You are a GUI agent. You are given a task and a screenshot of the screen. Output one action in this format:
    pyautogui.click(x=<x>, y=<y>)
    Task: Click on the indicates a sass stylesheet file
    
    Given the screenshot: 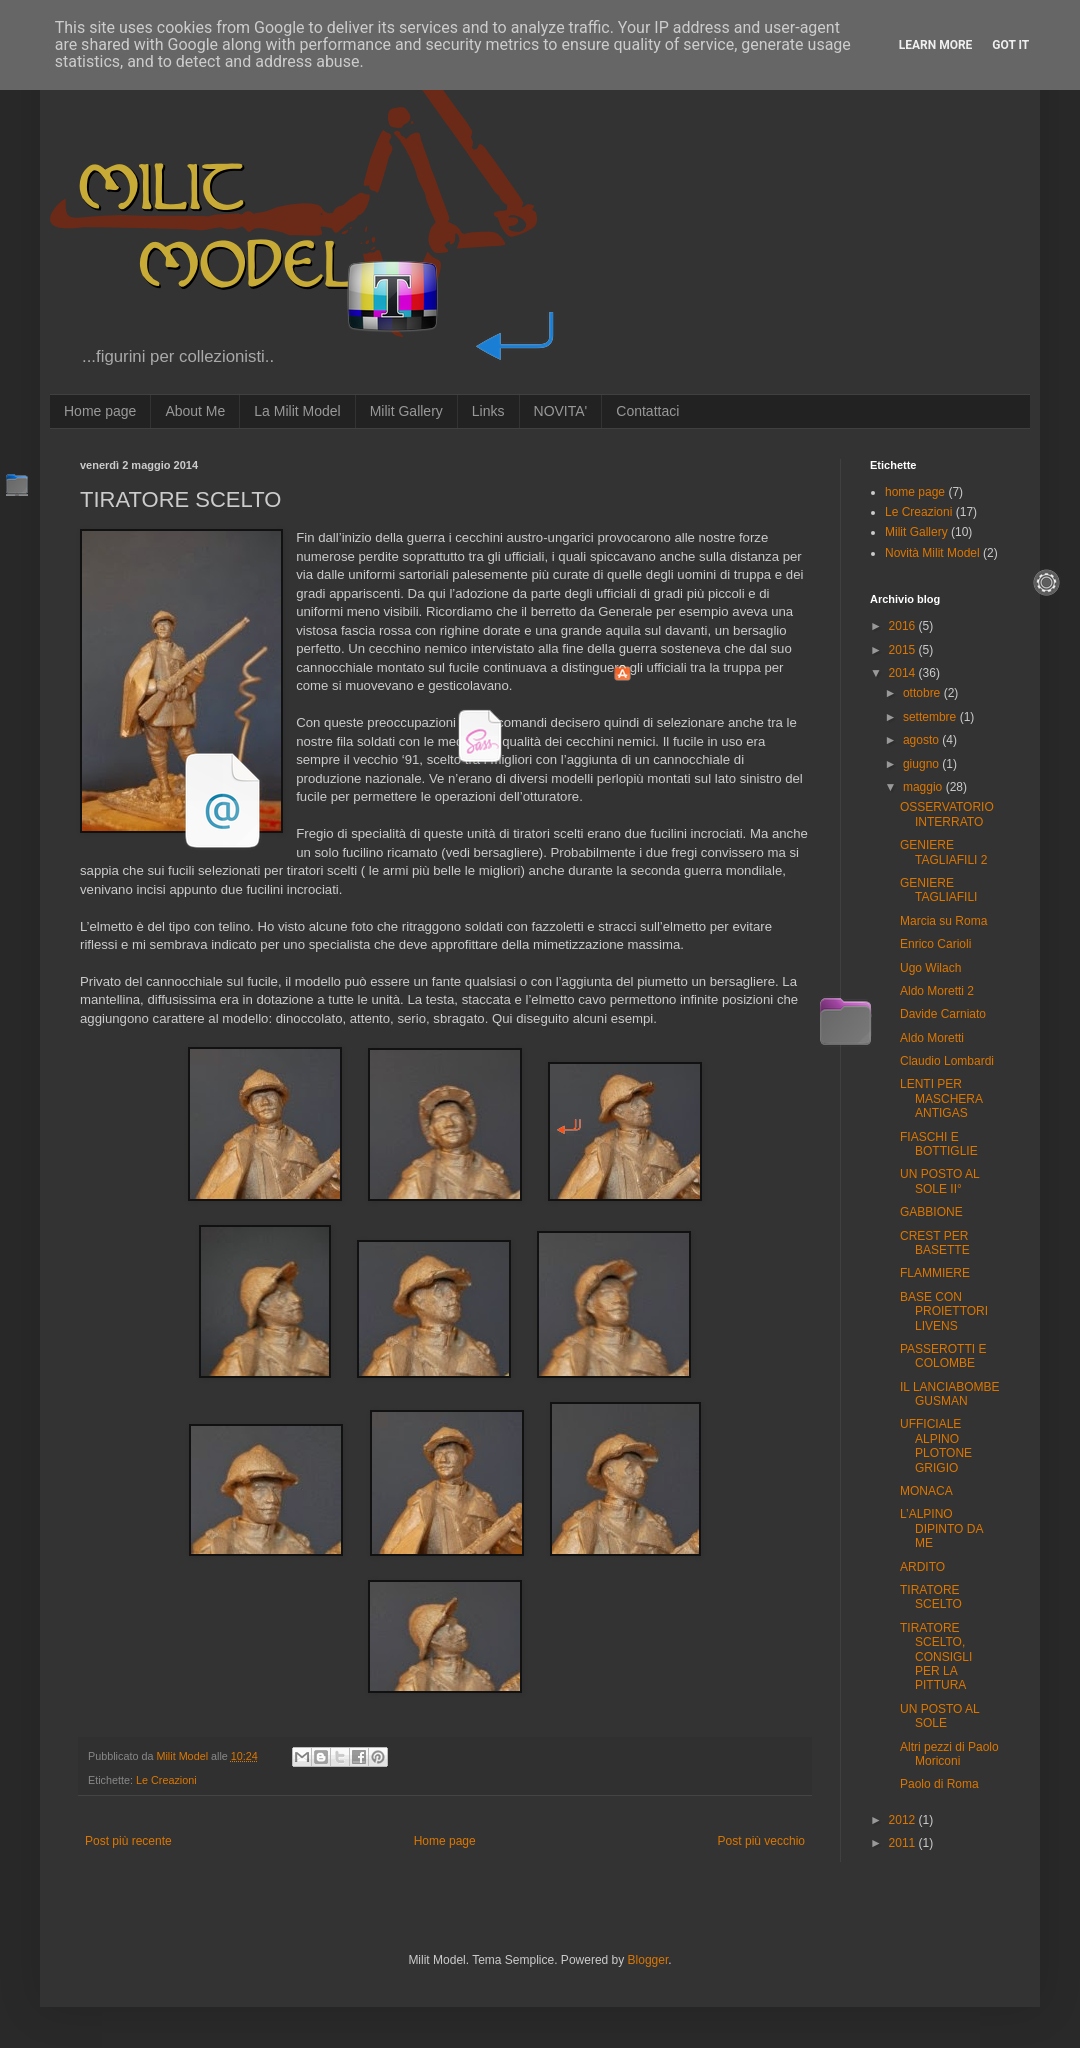 What is the action you would take?
    pyautogui.click(x=480, y=736)
    